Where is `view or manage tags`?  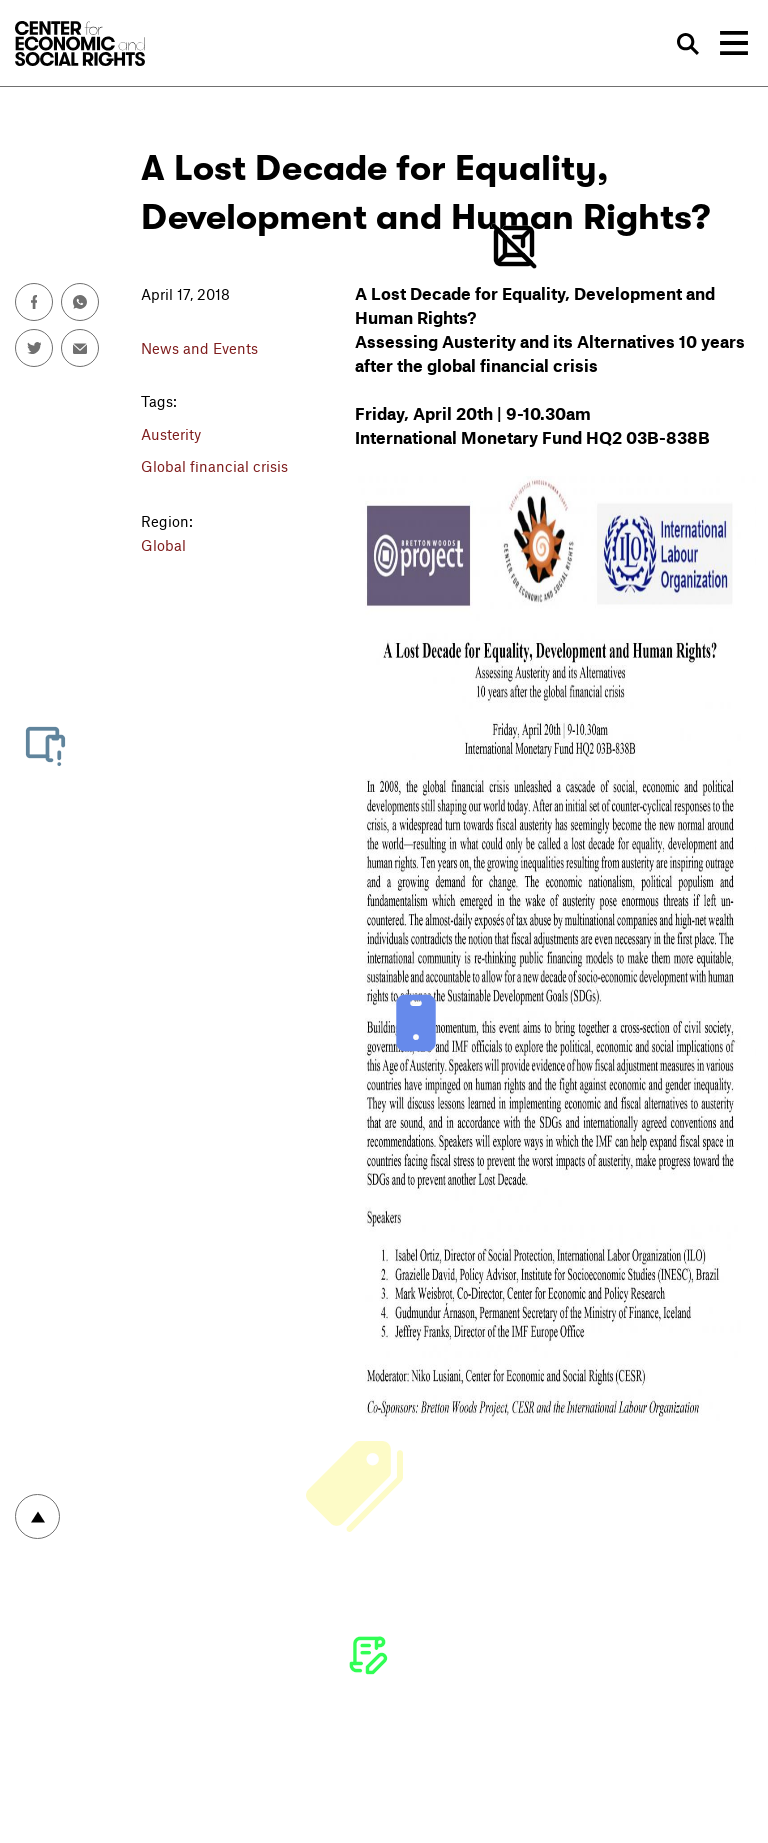 view or manage tags is located at coordinates (354, 1486).